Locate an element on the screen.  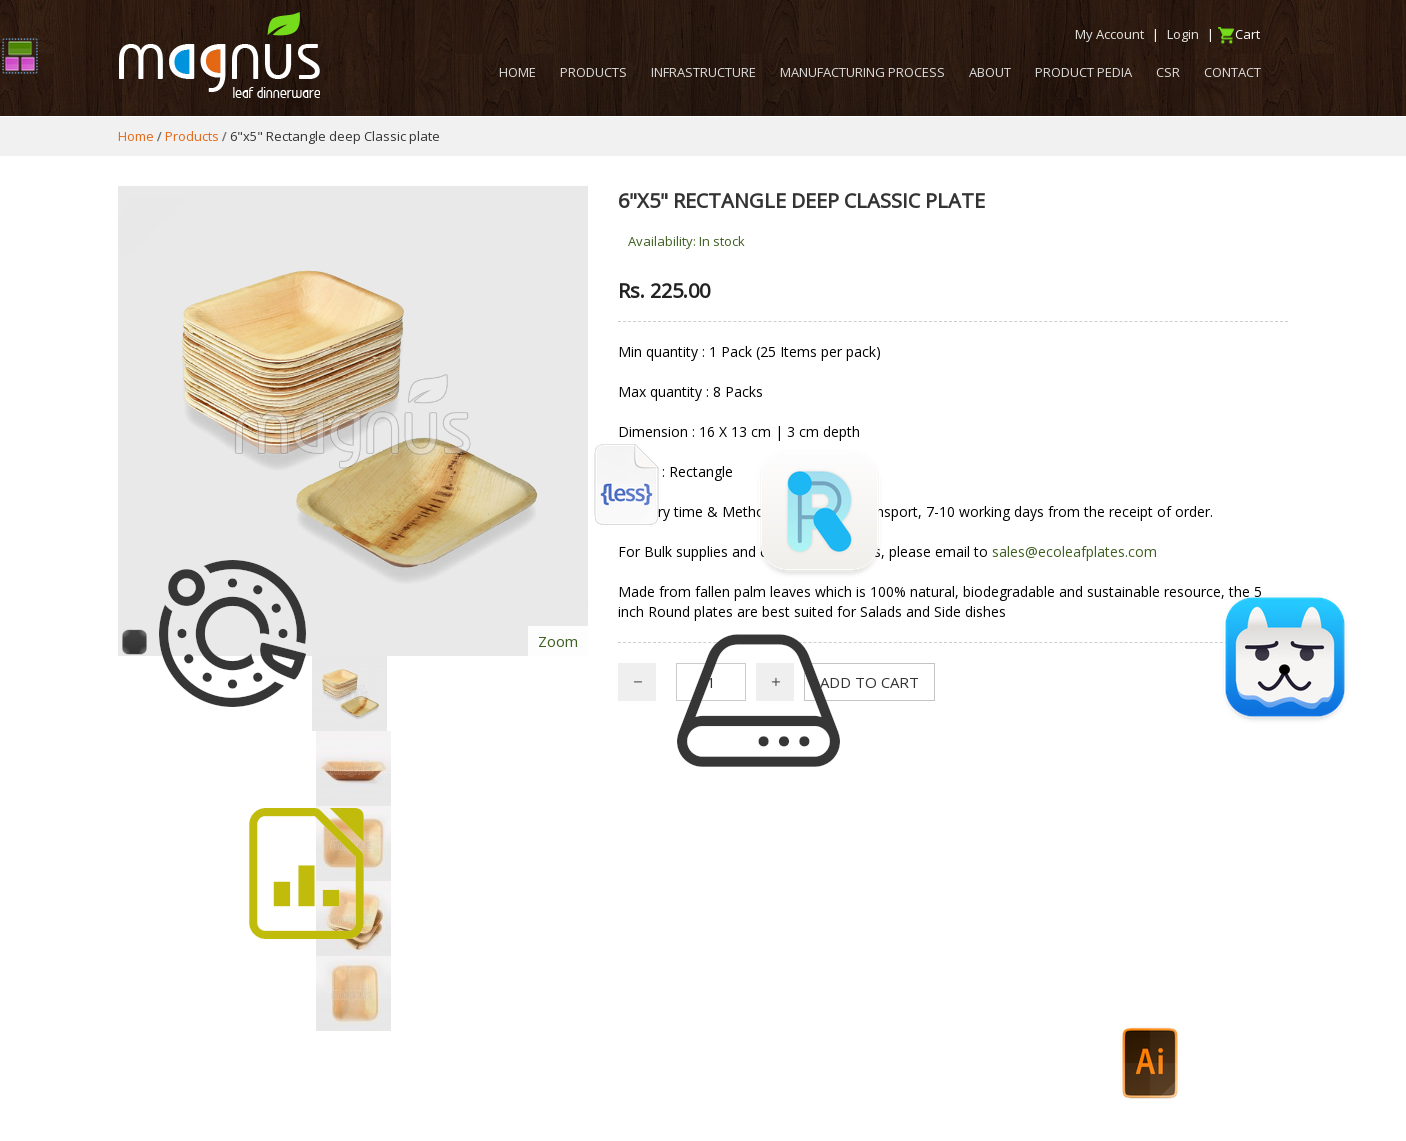
configure screen edge gestures and hot corners is located at coordinates (134, 642).